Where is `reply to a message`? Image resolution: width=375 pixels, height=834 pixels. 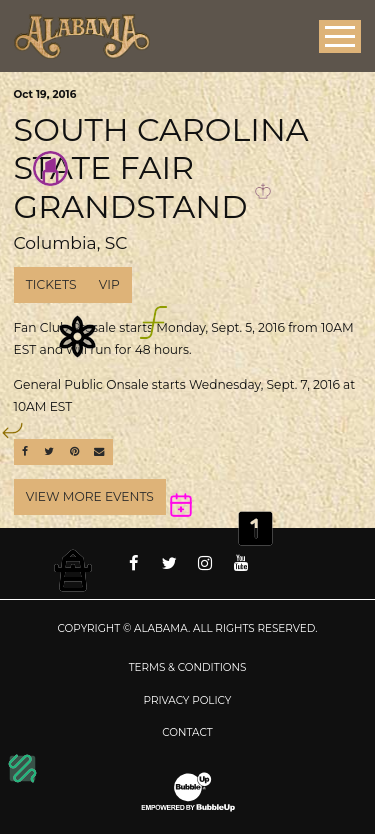 reply to a message is located at coordinates (12, 430).